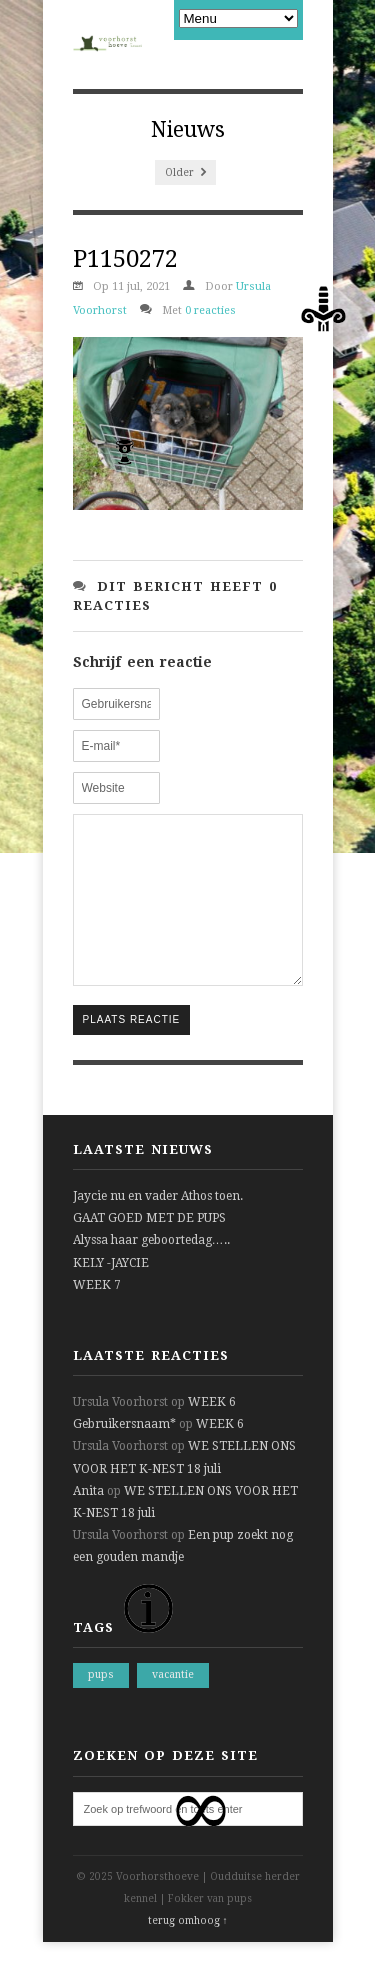 The width and height of the screenshot is (375, 1972). I want to click on indicates unlimited or infinite quantity, so click(201, 1811).